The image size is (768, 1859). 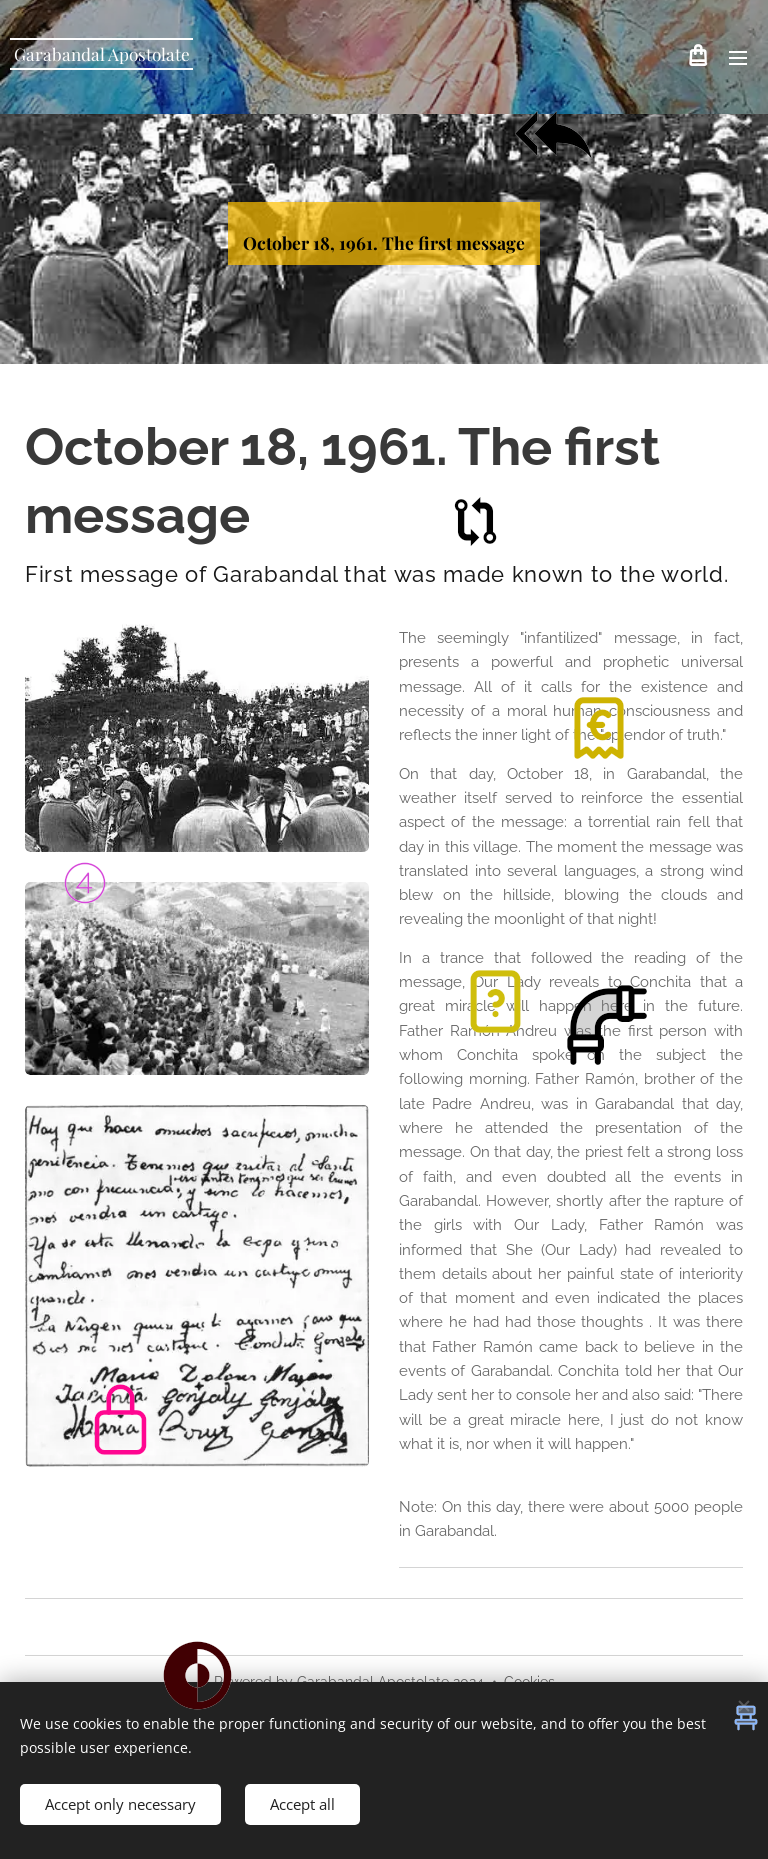 What do you see at coordinates (120, 1419) in the screenshot?
I see `indicates a locked or secured item` at bounding box center [120, 1419].